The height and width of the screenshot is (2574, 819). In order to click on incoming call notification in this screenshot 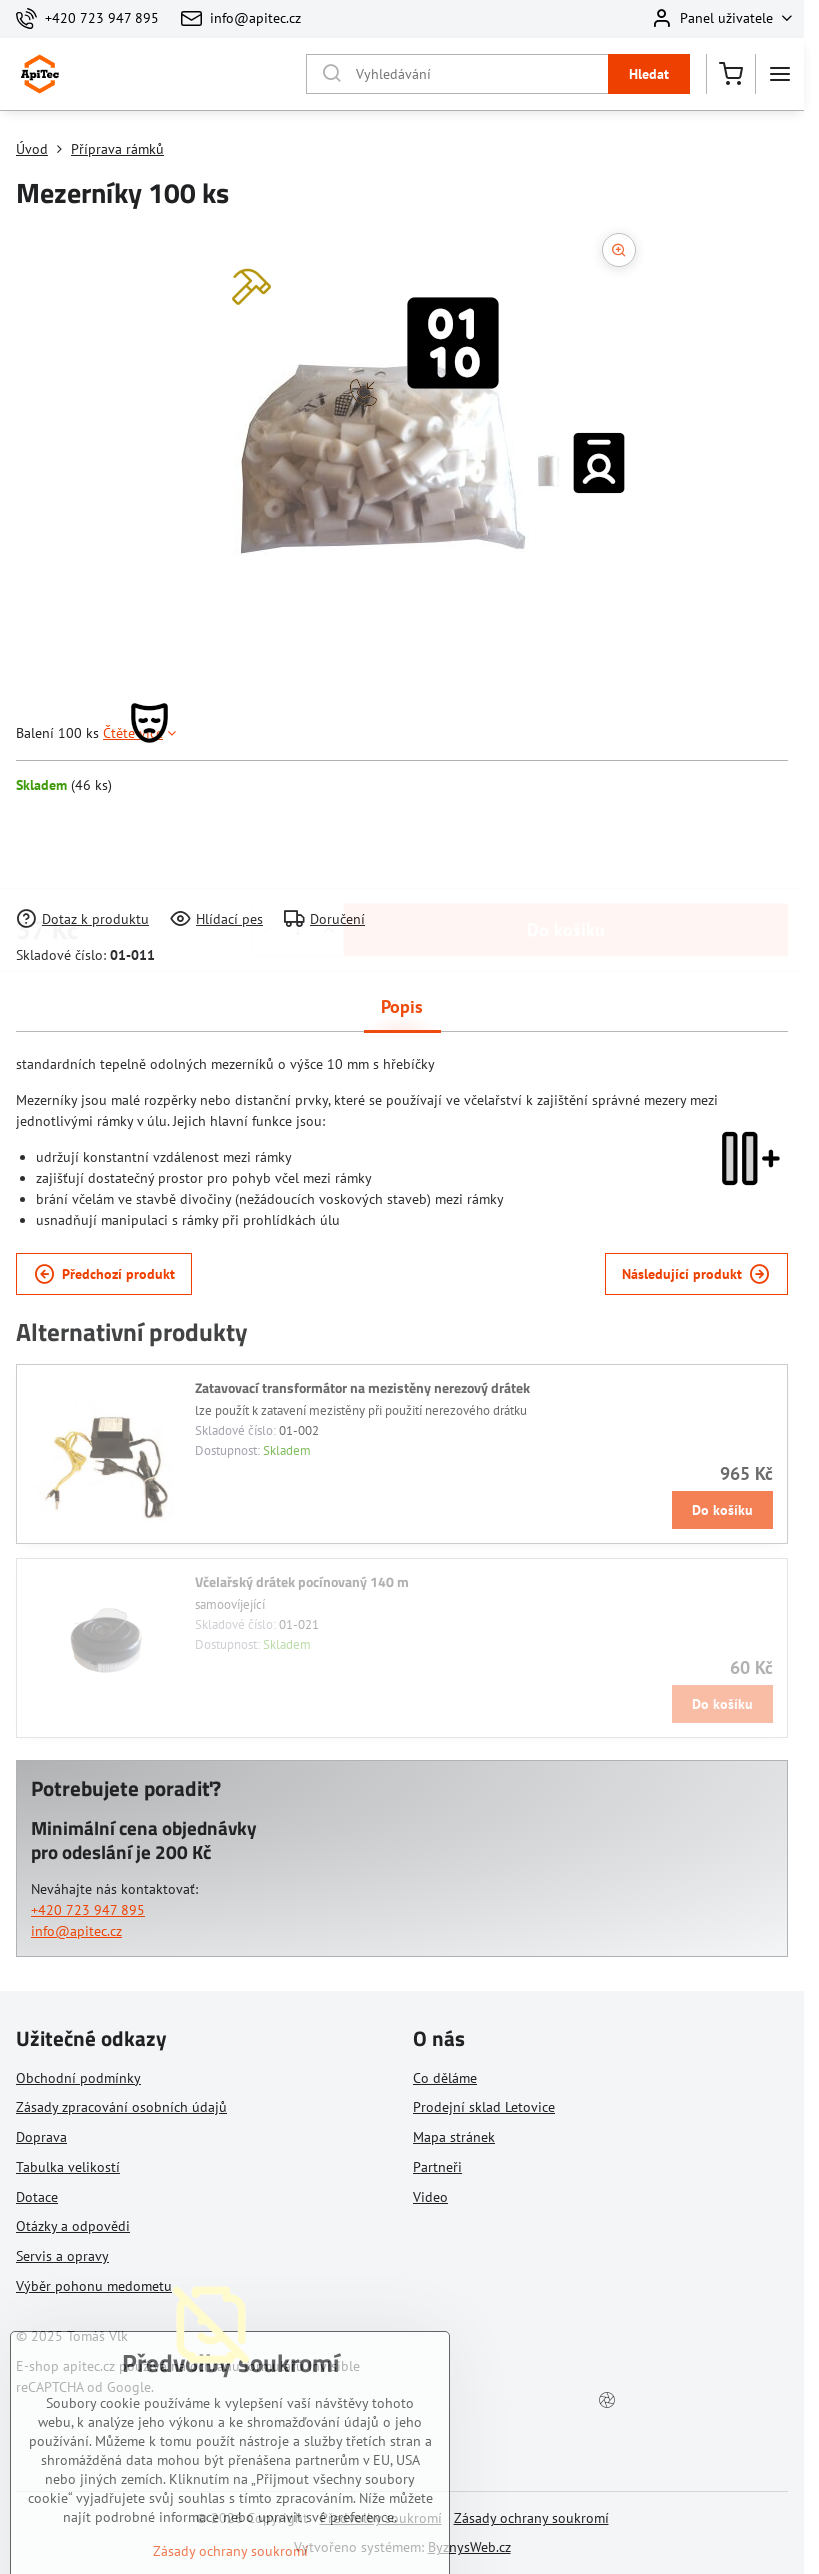, I will do `click(364, 392)`.